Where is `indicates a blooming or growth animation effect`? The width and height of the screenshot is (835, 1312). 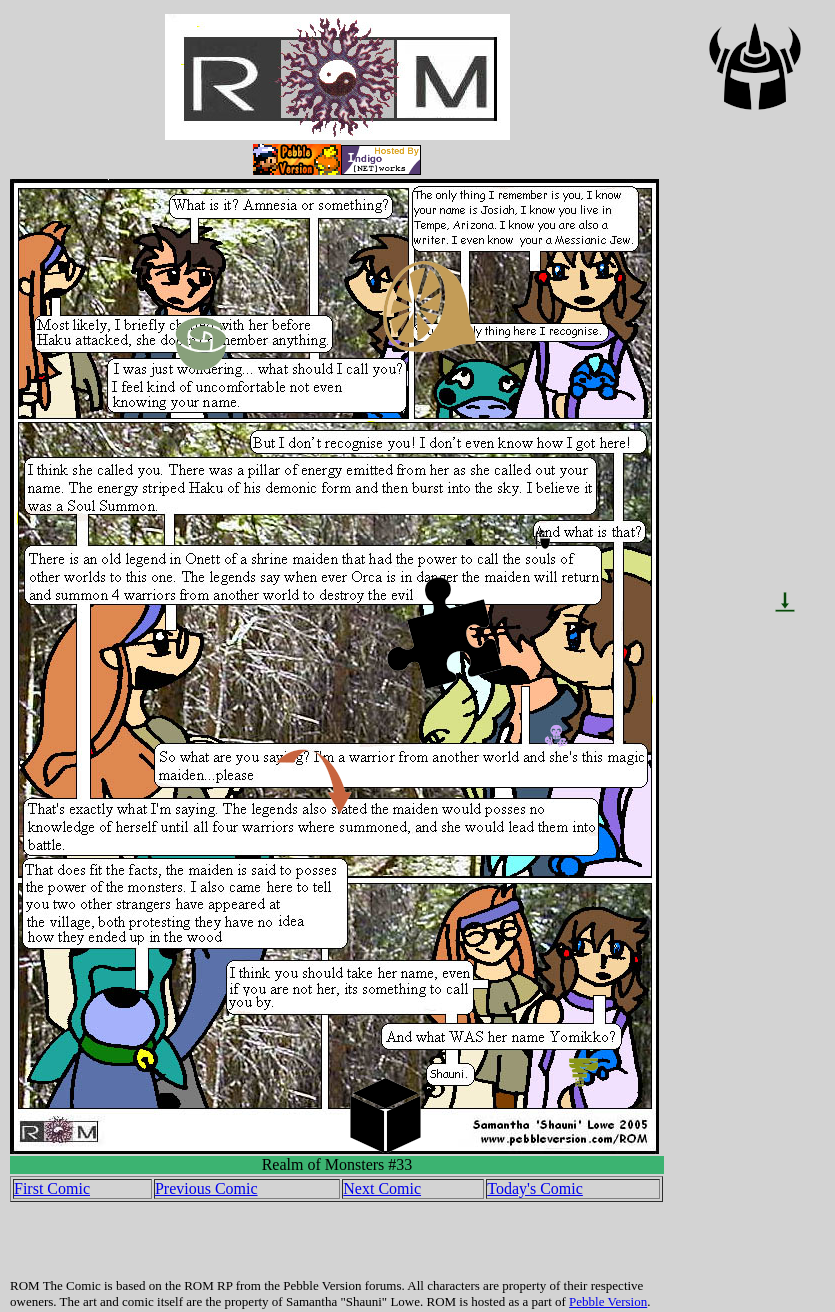 indicates a blooming or growth animation effect is located at coordinates (200, 343).